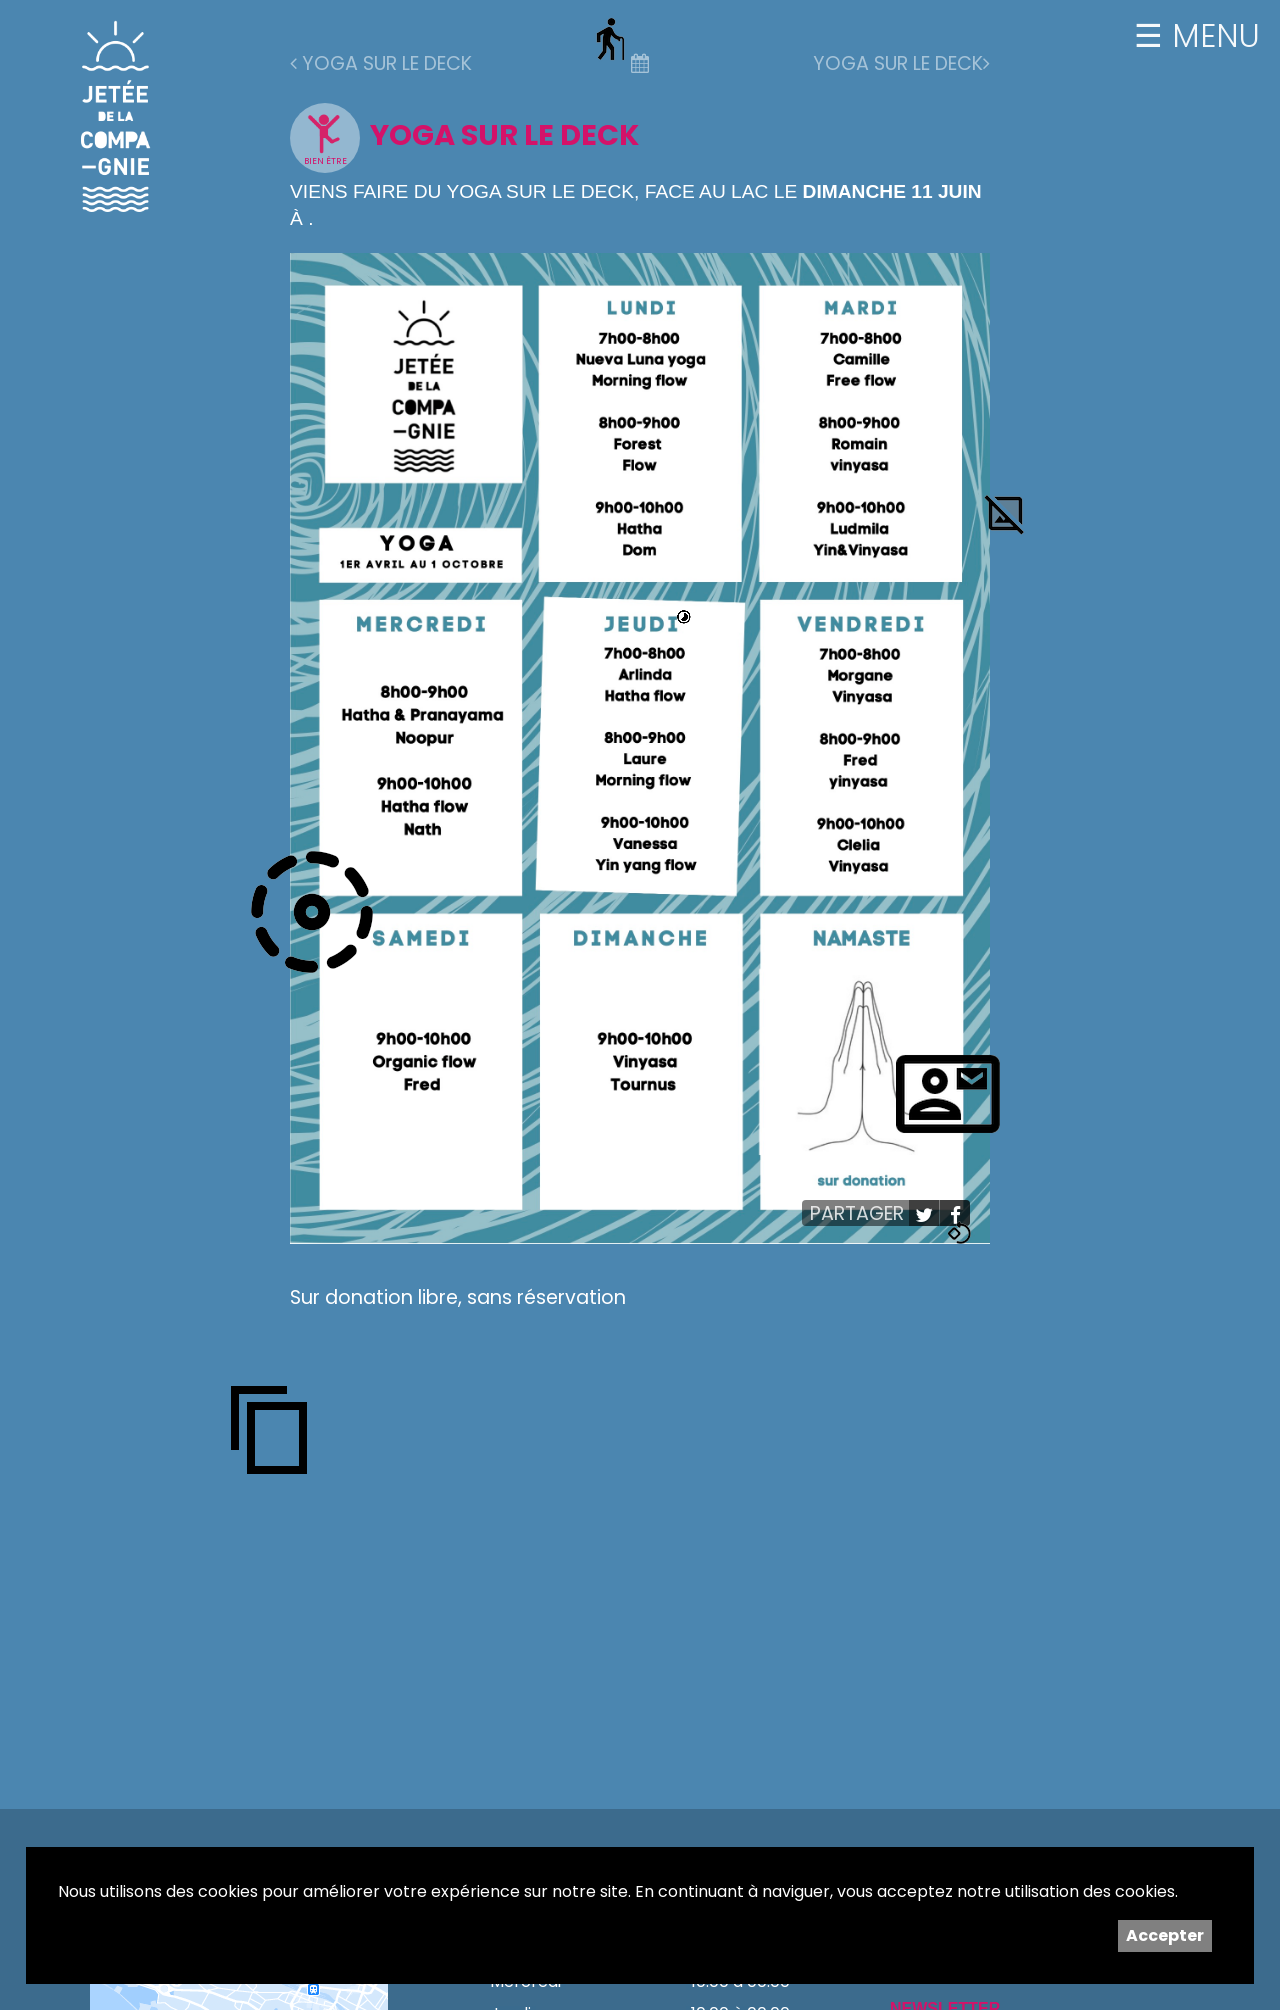 The width and height of the screenshot is (1280, 2010). I want to click on access elderly or senior accessibility settings, so click(608, 38).